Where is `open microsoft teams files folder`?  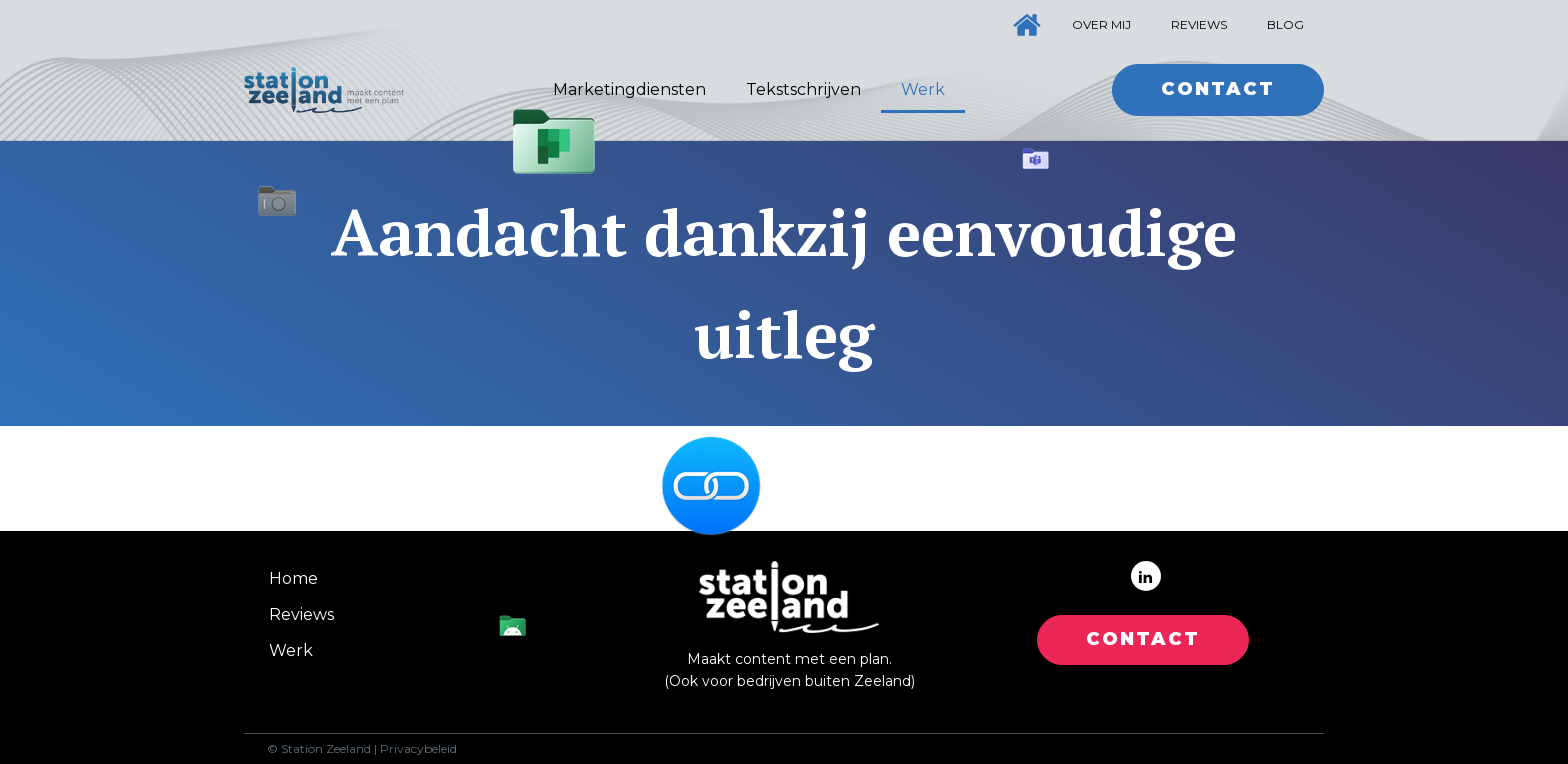 open microsoft teams files folder is located at coordinates (1035, 159).